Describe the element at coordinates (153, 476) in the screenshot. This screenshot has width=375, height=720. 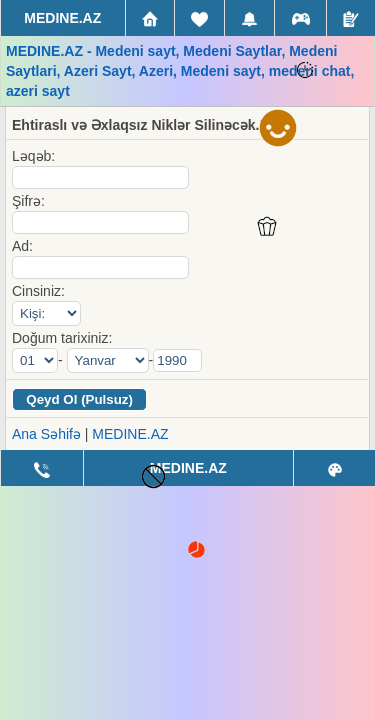
I see `indicates a blocked or prohibited action` at that location.